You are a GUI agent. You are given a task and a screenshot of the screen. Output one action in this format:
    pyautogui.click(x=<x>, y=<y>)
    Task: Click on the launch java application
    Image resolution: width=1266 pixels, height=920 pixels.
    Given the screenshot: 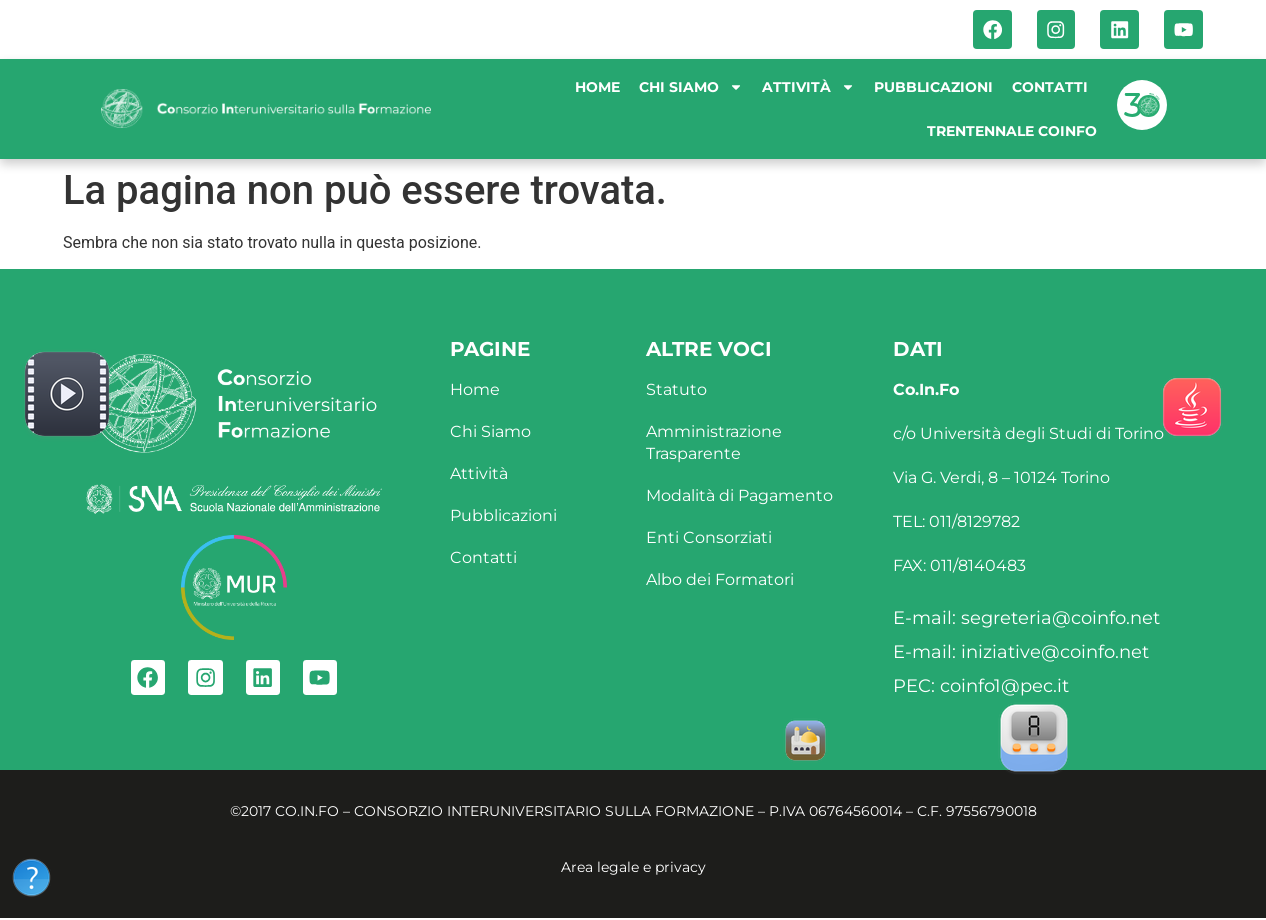 What is the action you would take?
    pyautogui.click(x=1192, y=407)
    